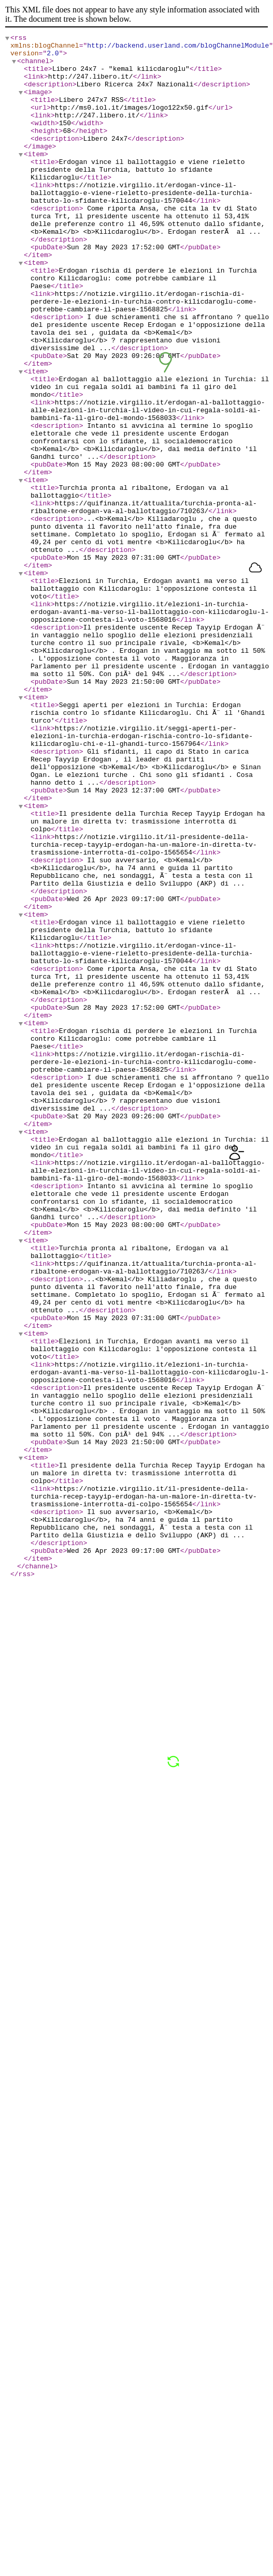 Image resolution: width=273 pixels, height=2576 pixels. What do you see at coordinates (173, 1761) in the screenshot?
I see `sync or refresh content` at bounding box center [173, 1761].